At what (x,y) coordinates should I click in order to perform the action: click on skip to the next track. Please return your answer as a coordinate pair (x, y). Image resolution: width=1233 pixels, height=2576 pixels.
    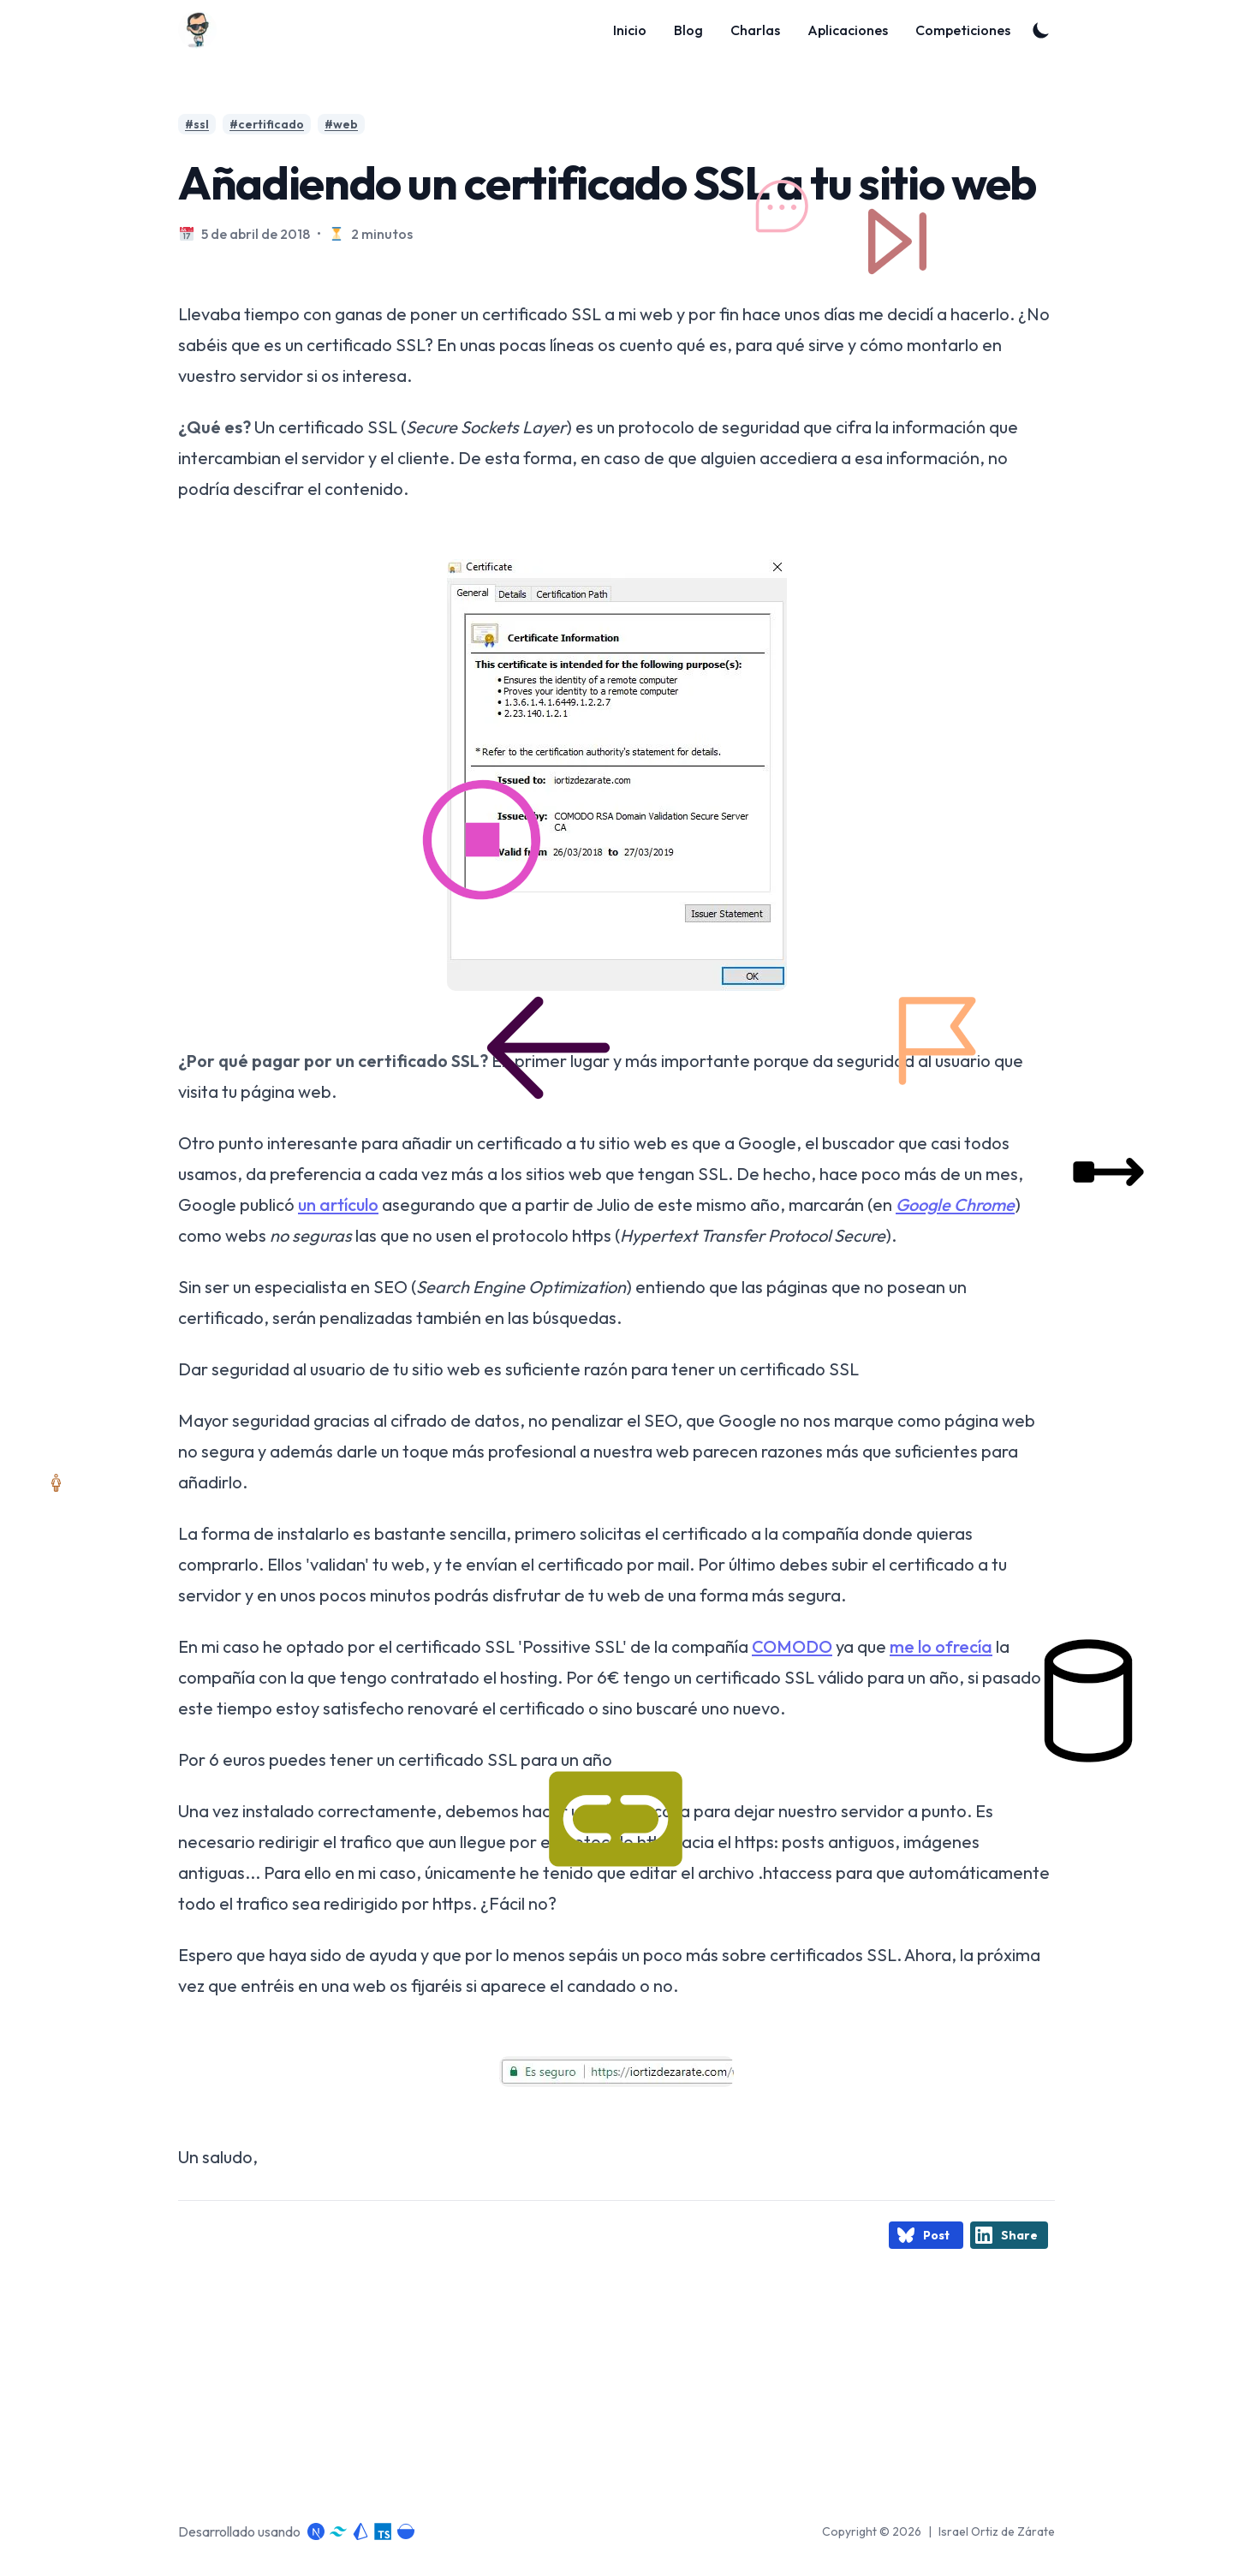
    Looking at the image, I should click on (897, 242).